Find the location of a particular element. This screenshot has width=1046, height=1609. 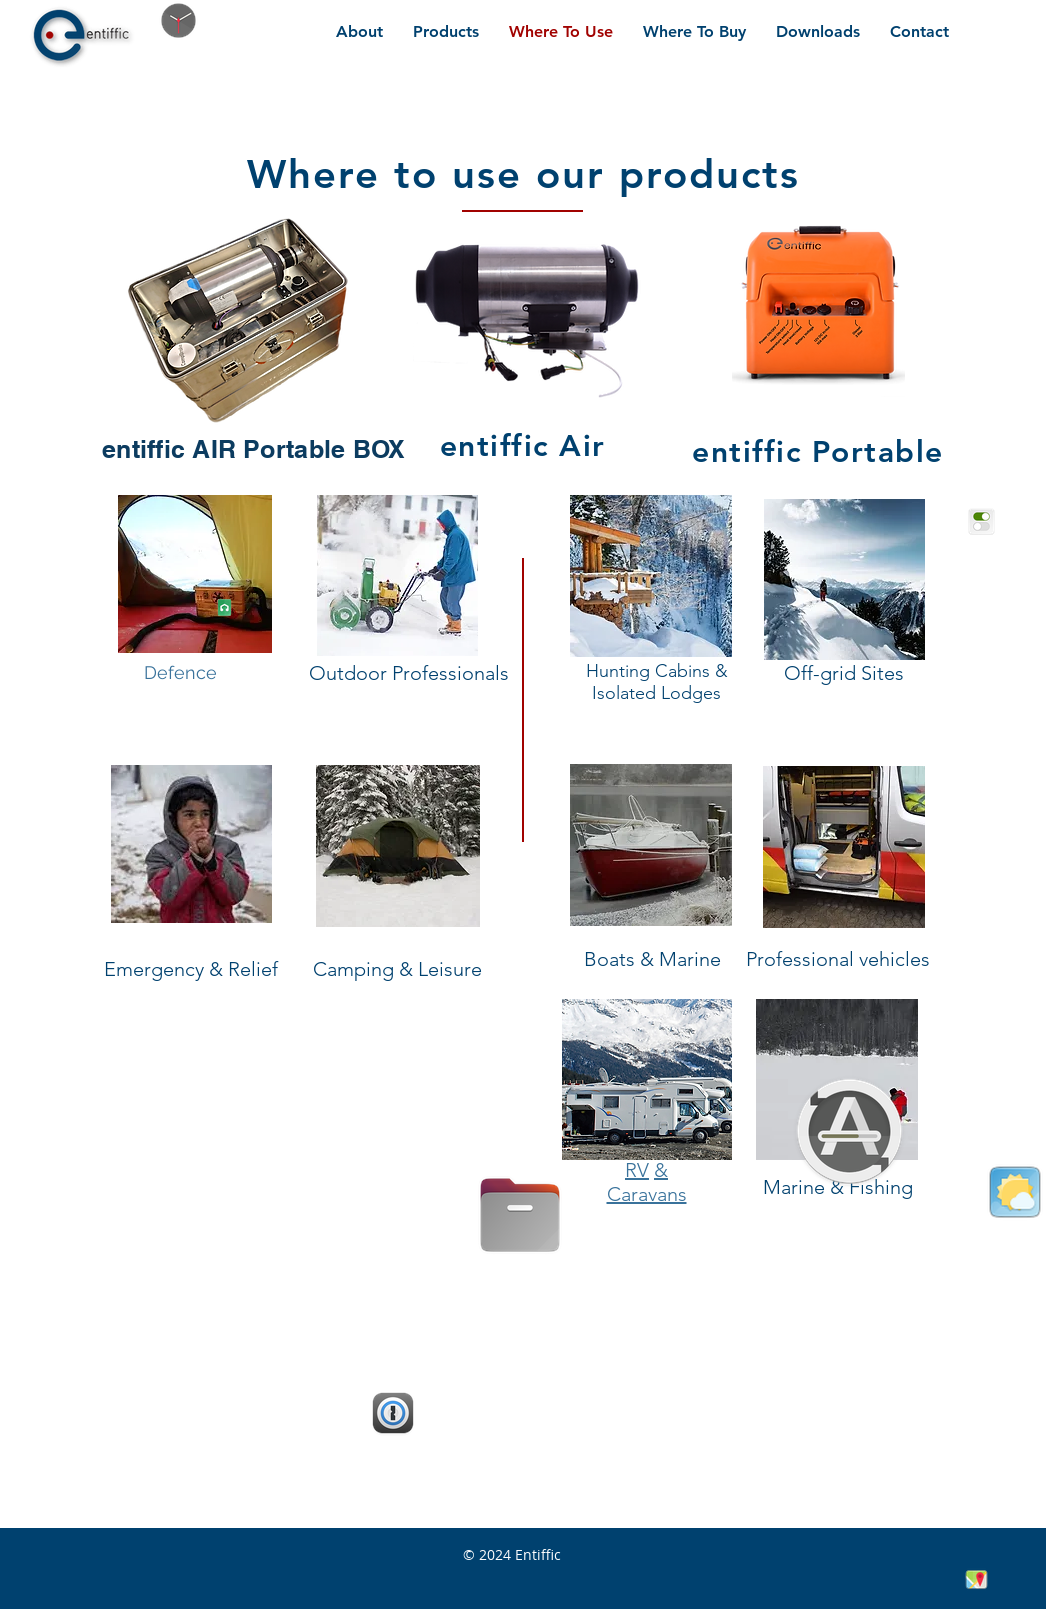

an LMMS music project file is located at coordinates (224, 607).